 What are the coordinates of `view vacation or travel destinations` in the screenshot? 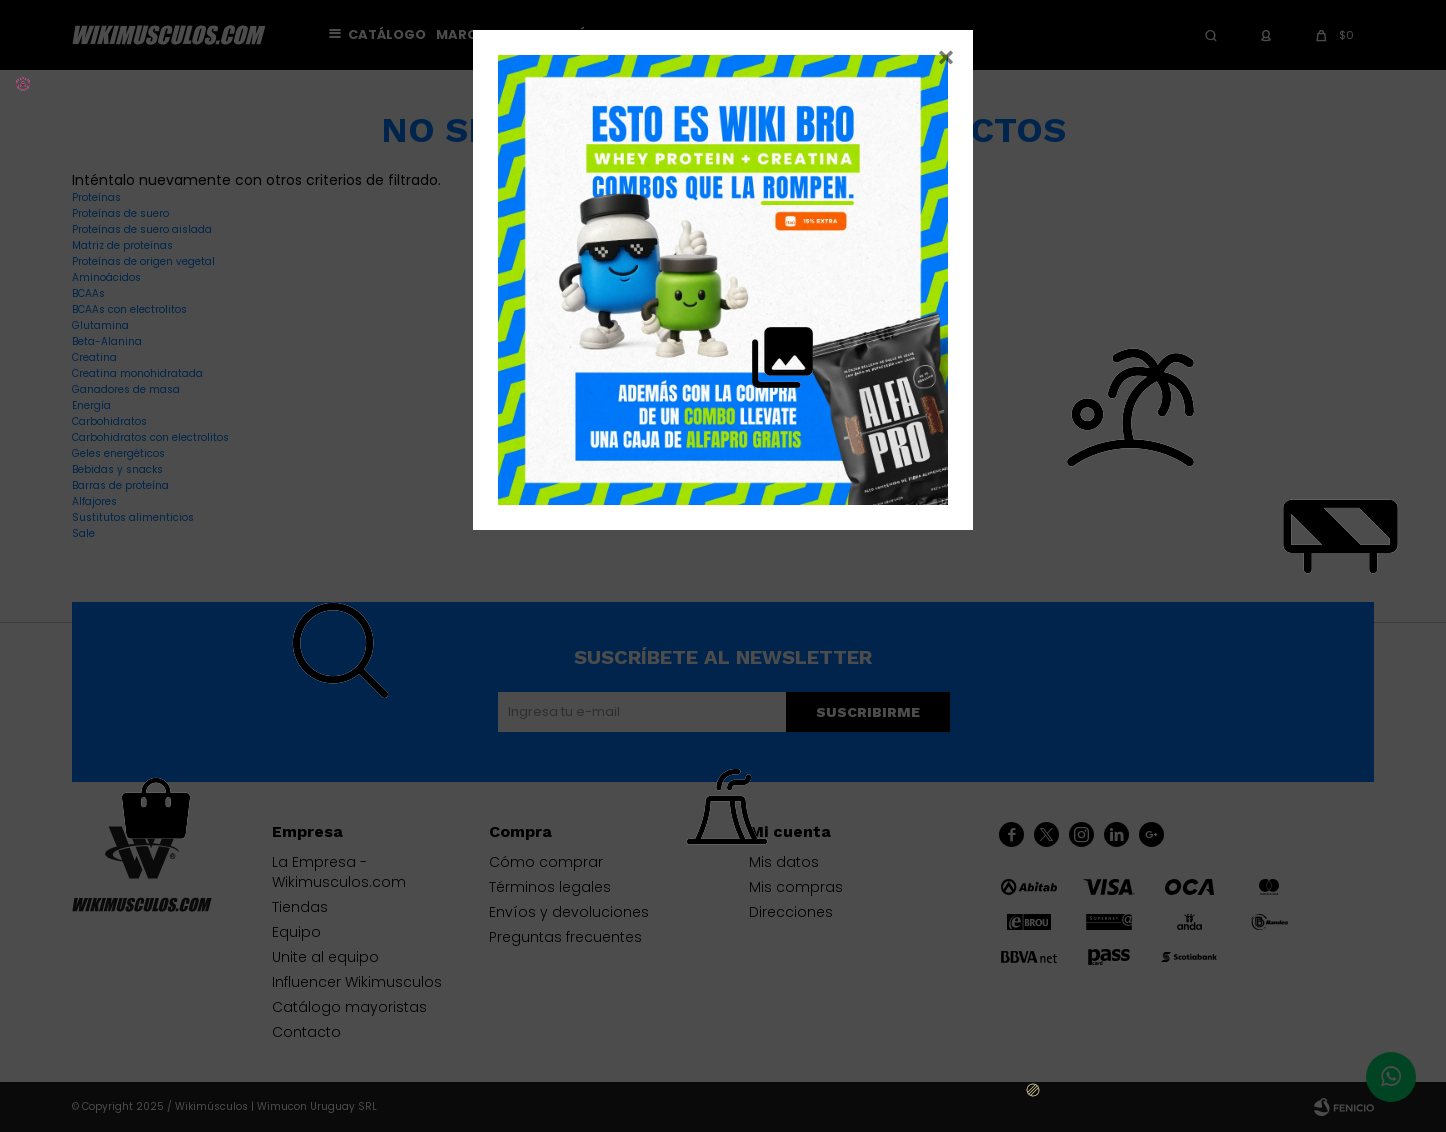 It's located at (1130, 407).